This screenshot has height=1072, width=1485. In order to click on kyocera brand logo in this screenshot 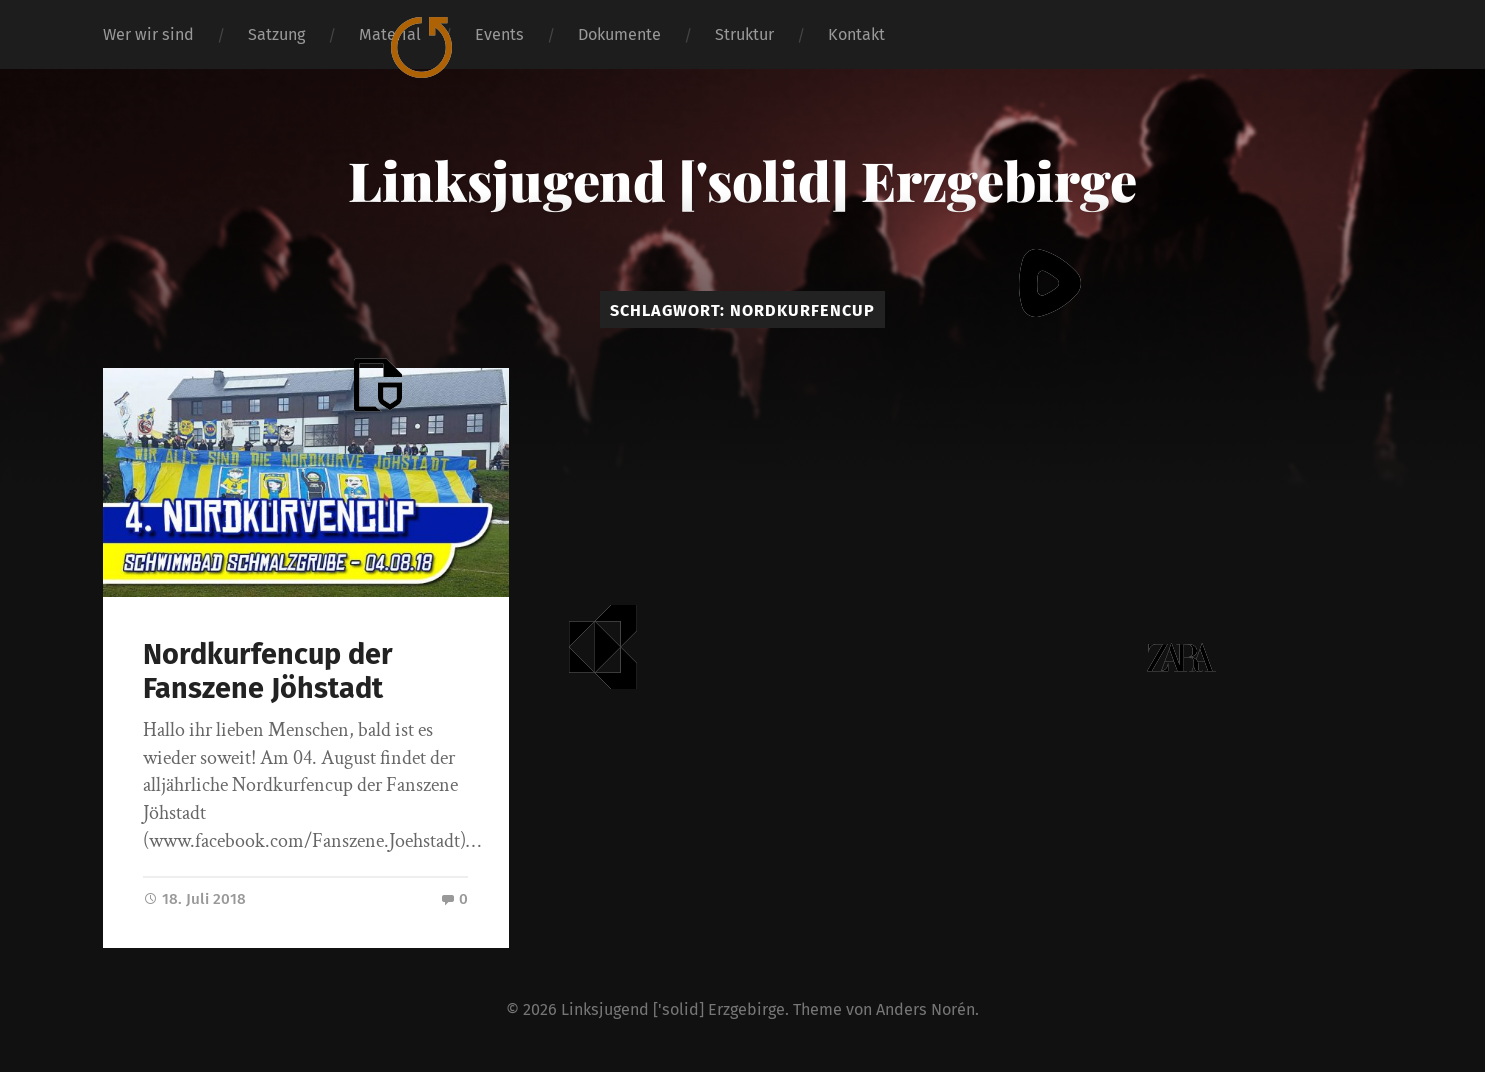, I will do `click(603, 647)`.